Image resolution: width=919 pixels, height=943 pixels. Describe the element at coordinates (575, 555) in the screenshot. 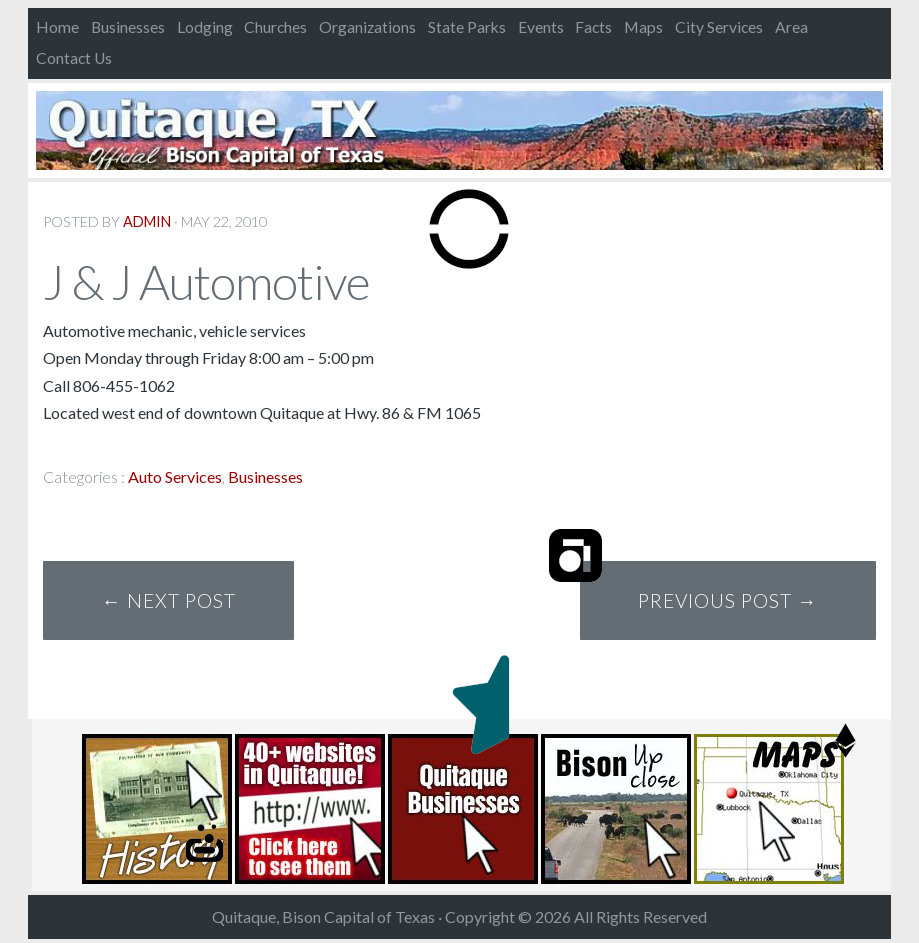

I see `open the Anytype app` at that location.